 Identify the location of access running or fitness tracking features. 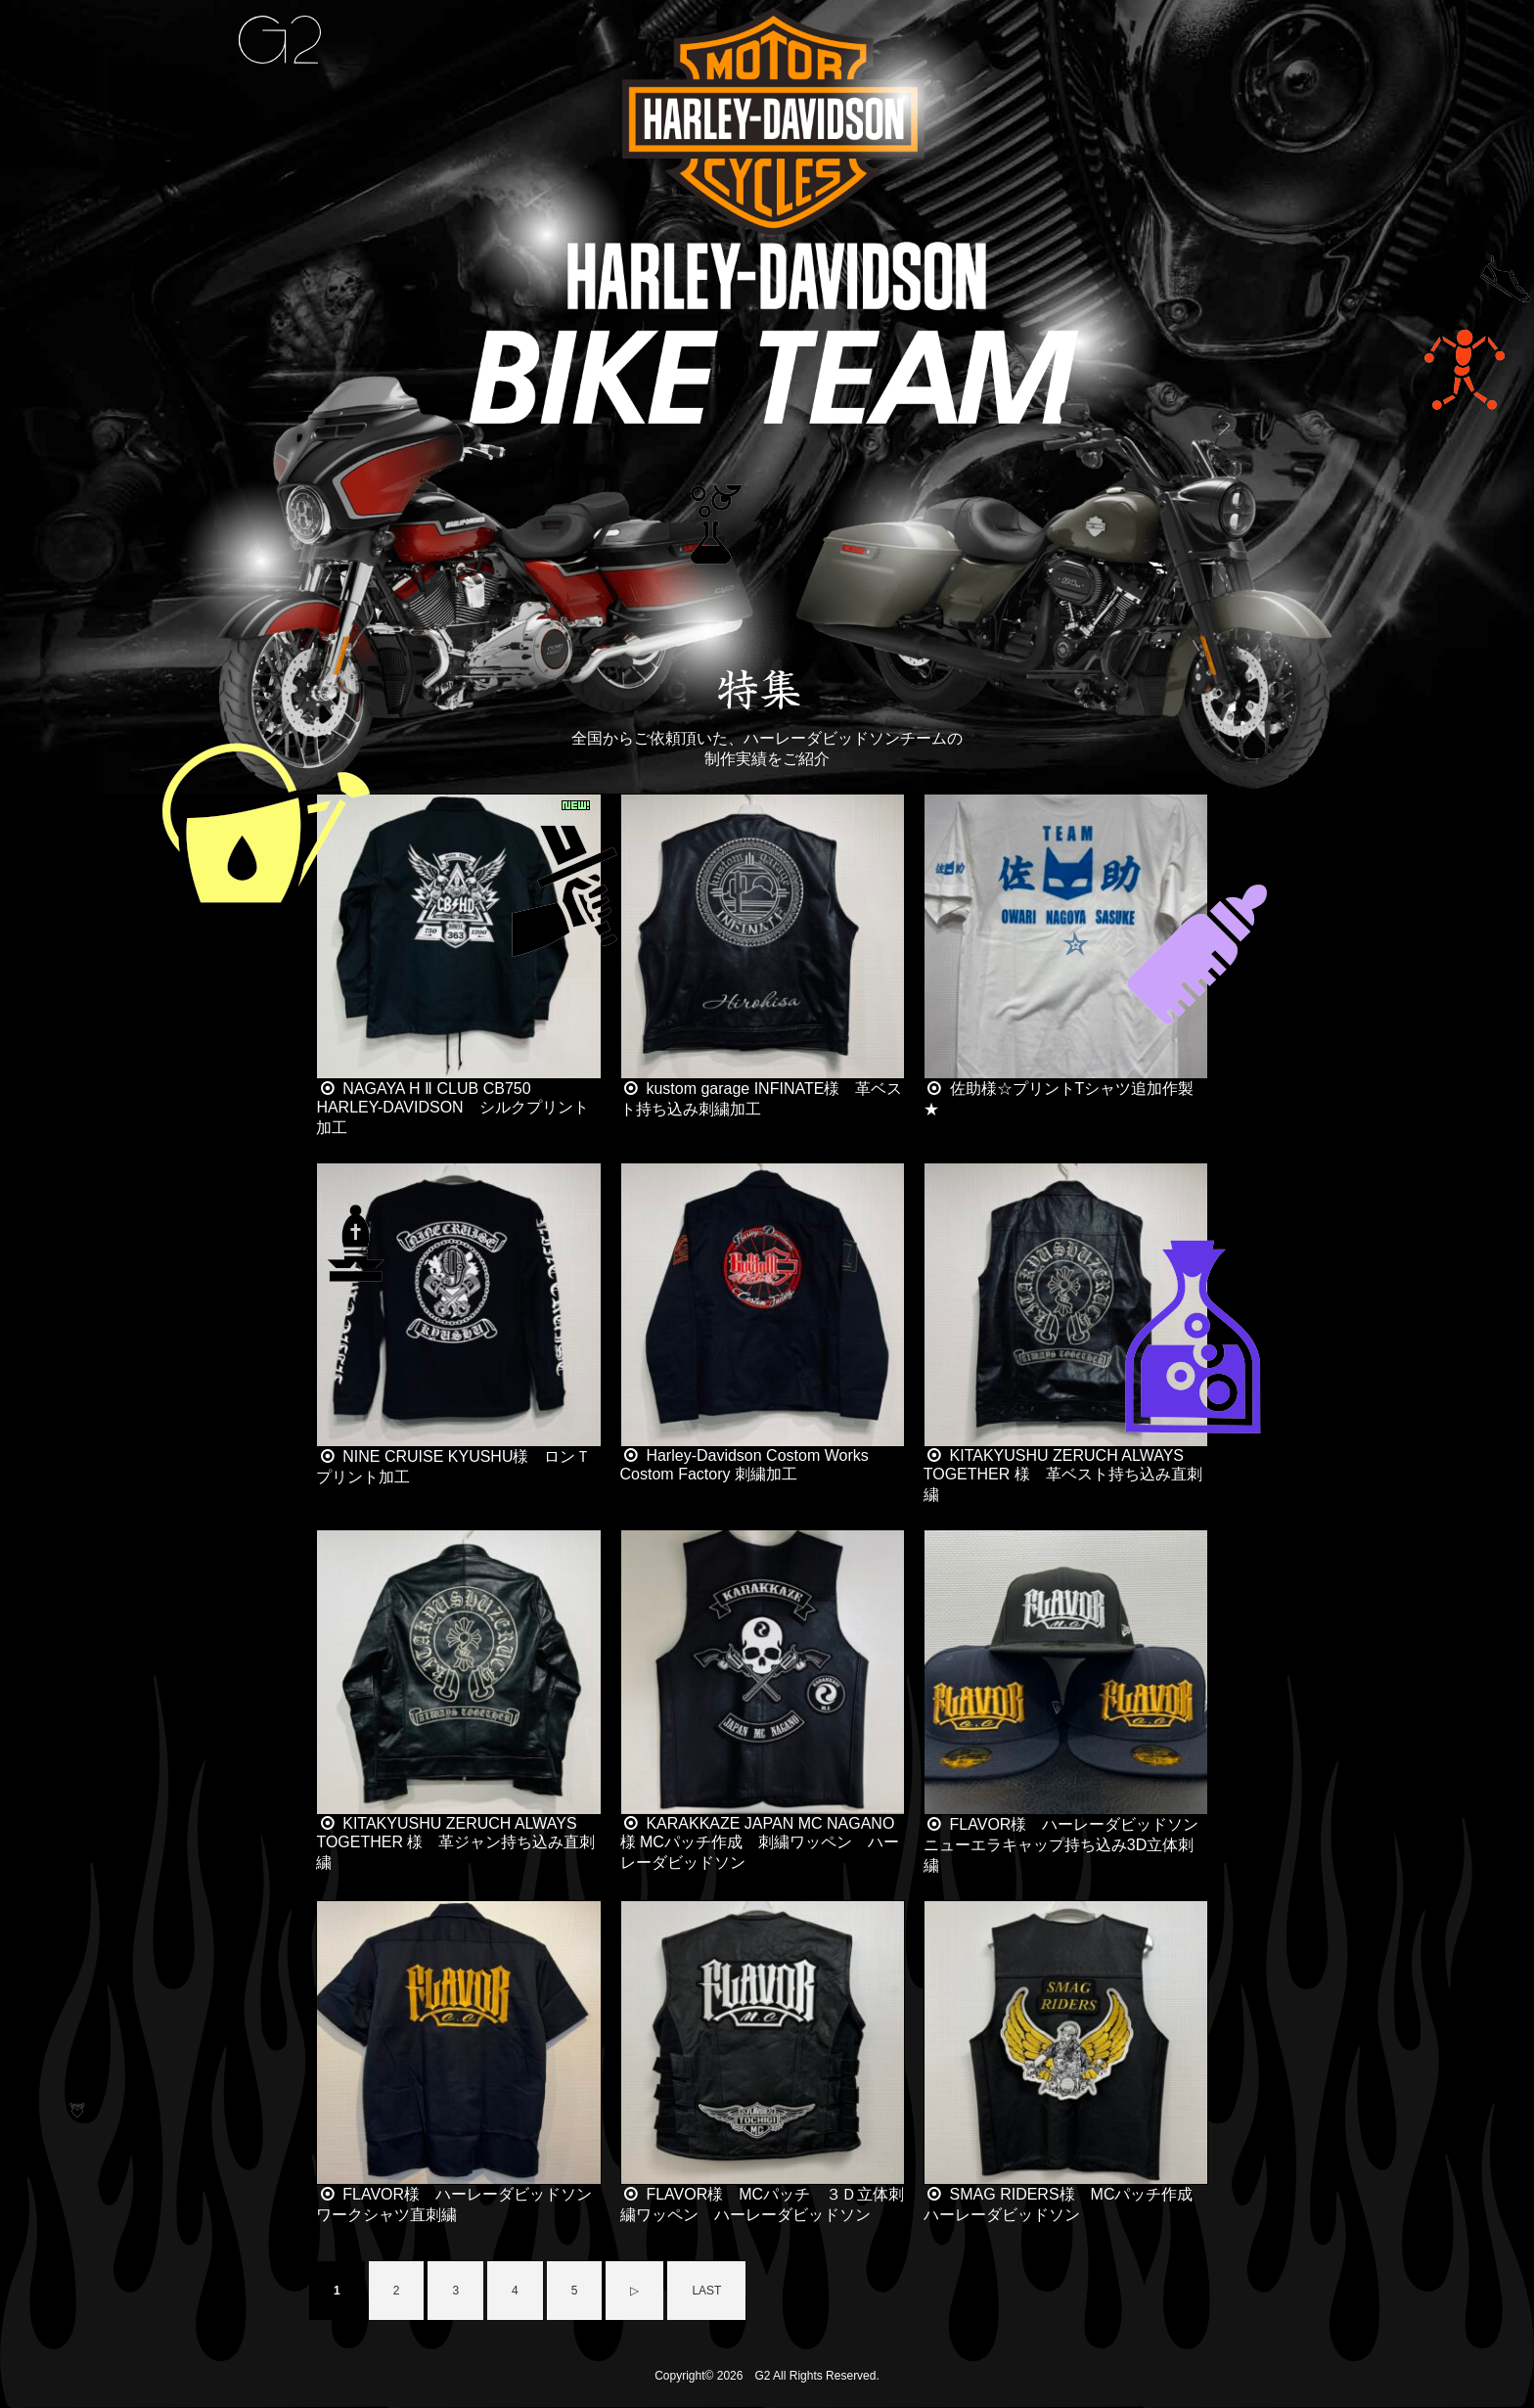
(1506, 279).